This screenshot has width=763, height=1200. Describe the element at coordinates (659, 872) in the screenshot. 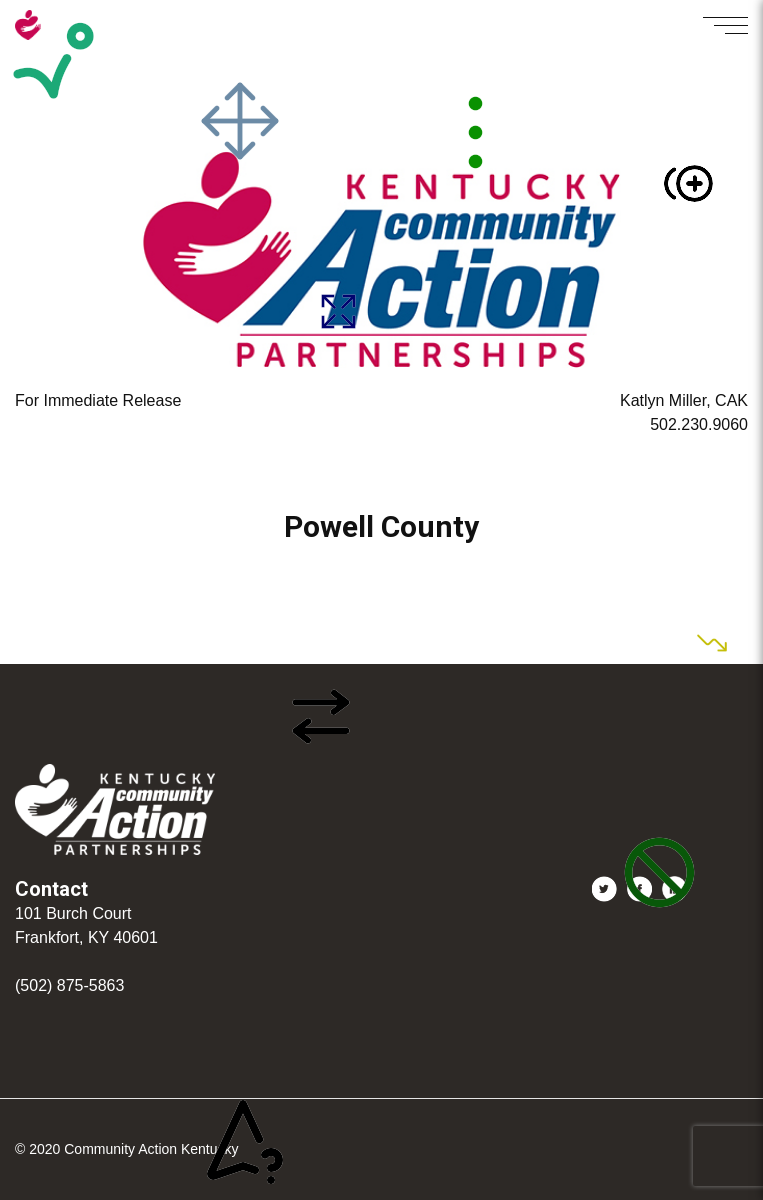

I see `block or ban a user` at that location.